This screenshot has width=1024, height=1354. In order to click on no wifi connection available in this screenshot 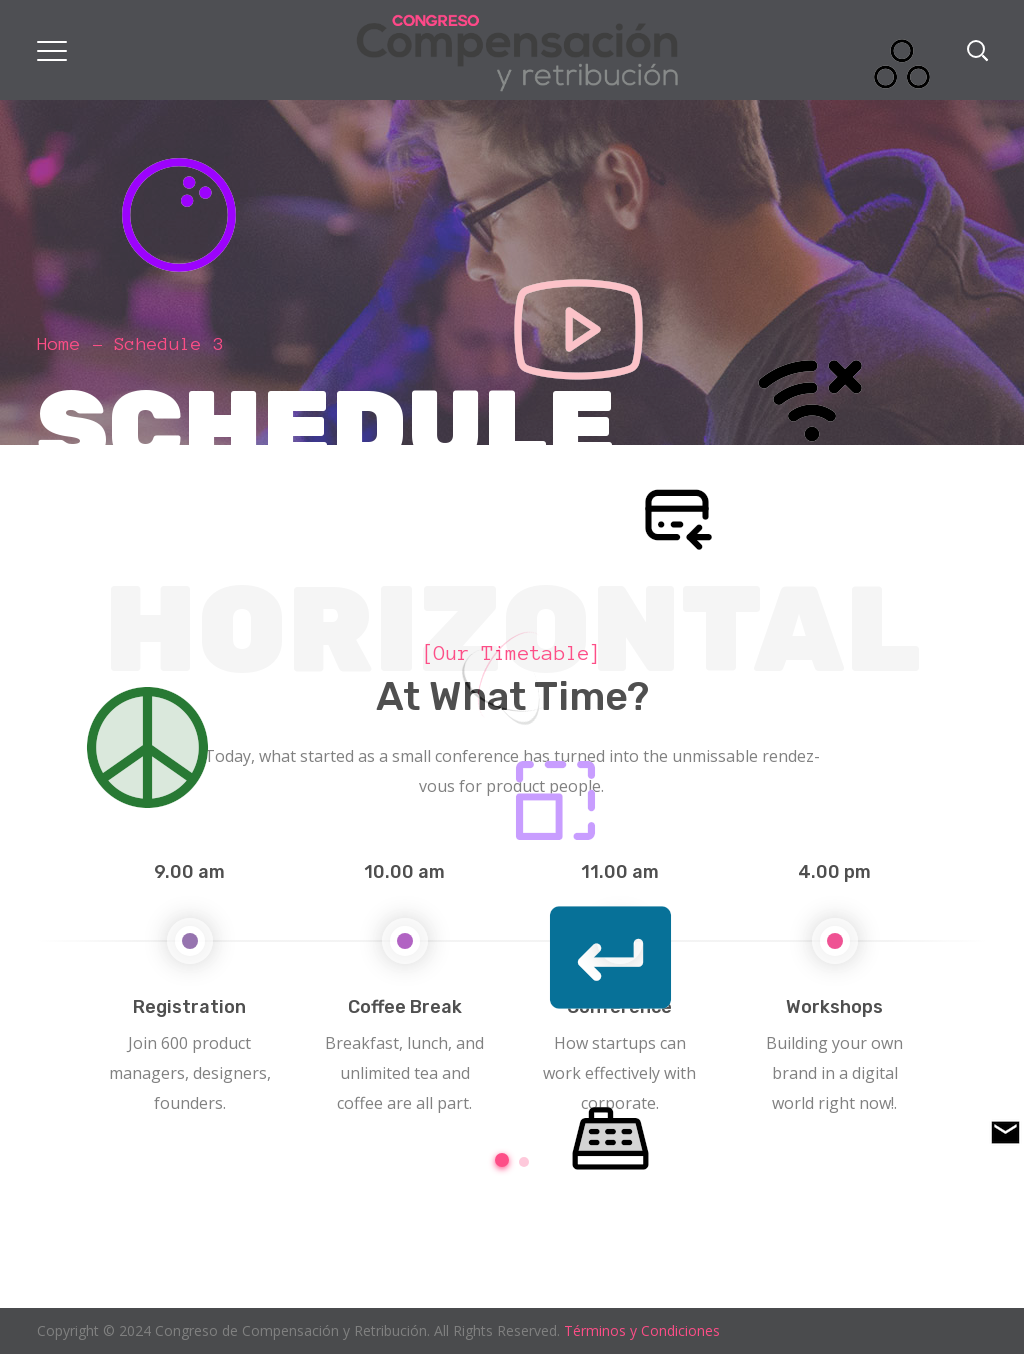, I will do `click(812, 399)`.